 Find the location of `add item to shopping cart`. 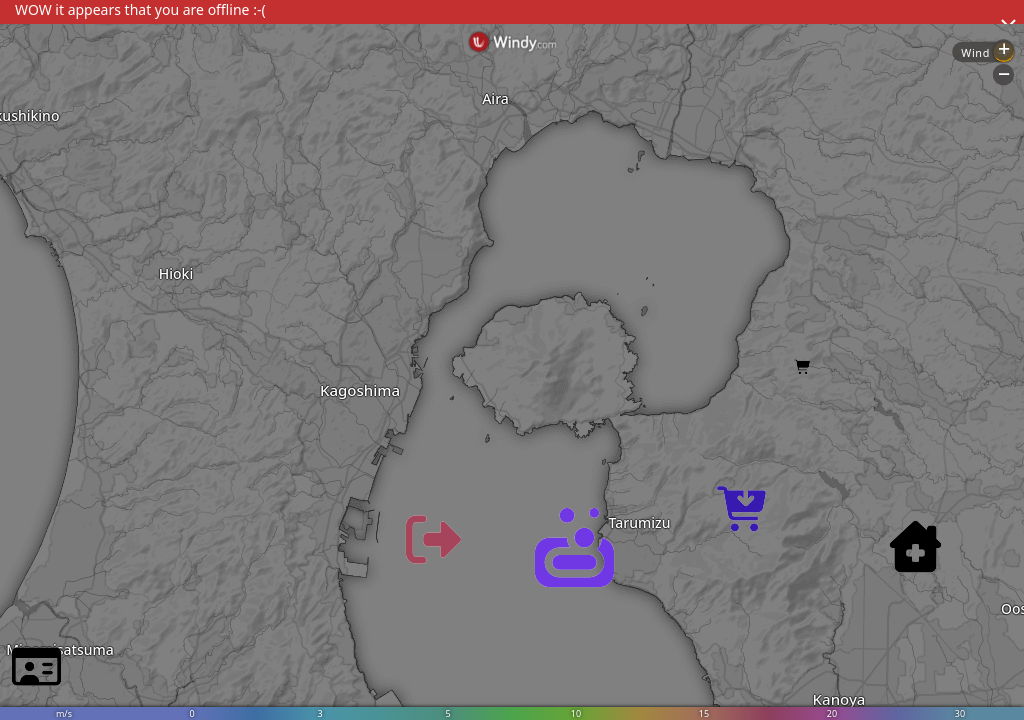

add item to shopping cart is located at coordinates (744, 509).